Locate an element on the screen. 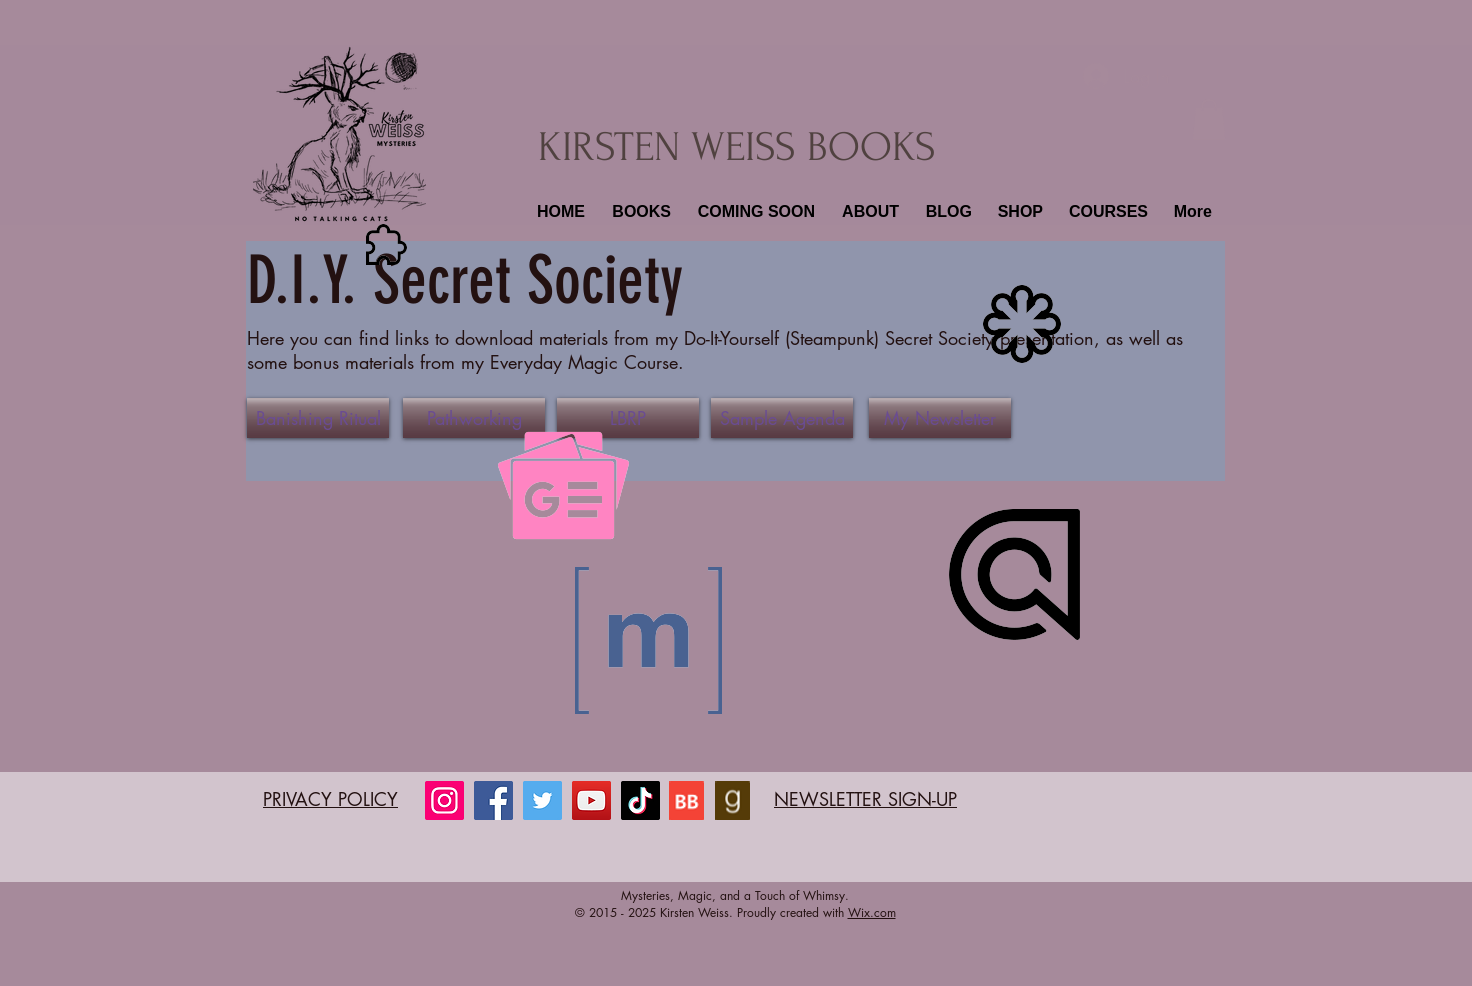  open matrix messaging app is located at coordinates (648, 640).